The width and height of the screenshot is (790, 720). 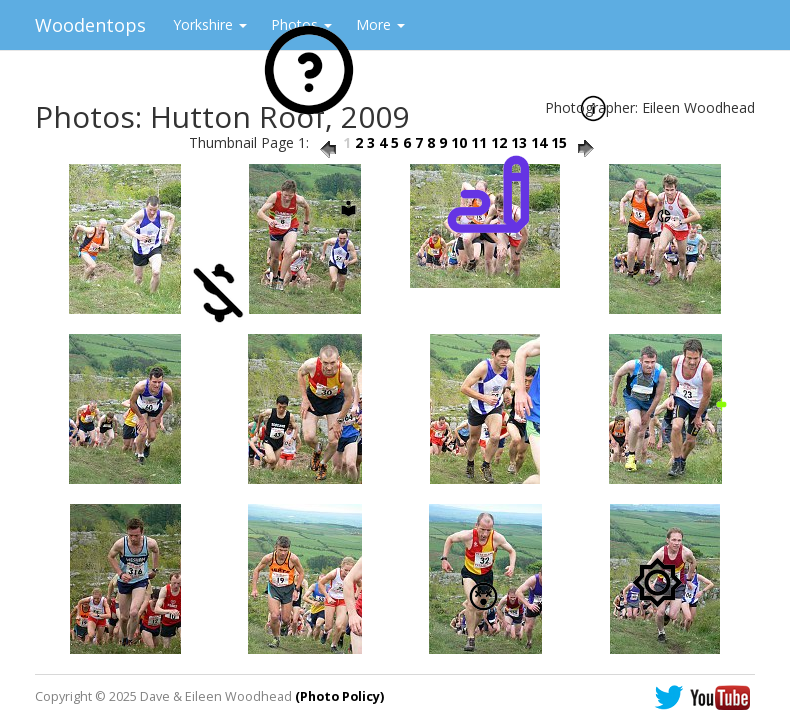 What do you see at coordinates (664, 216) in the screenshot?
I see `view analytics or statistics breakdown` at bounding box center [664, 216].